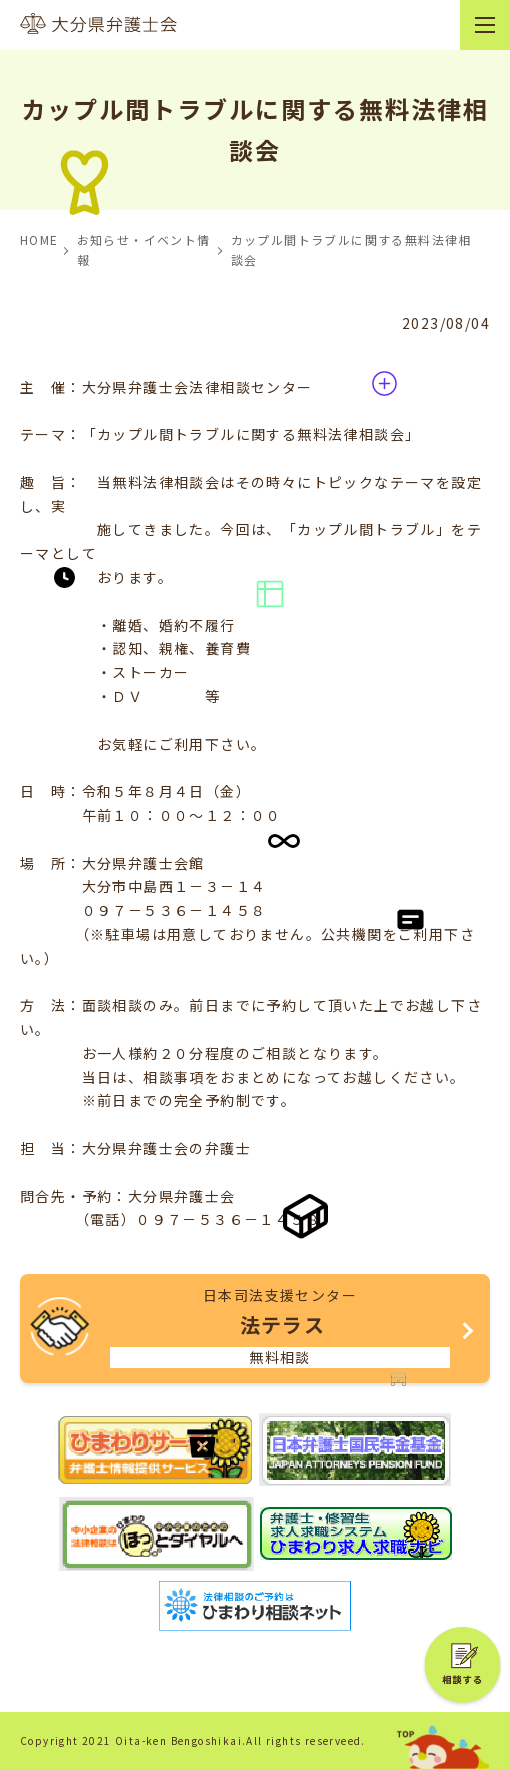 Image resolution: width=510 pixels, height=1769 pixels. I want to click on select jeep or off-road vehicle type, so click(398, 1379).